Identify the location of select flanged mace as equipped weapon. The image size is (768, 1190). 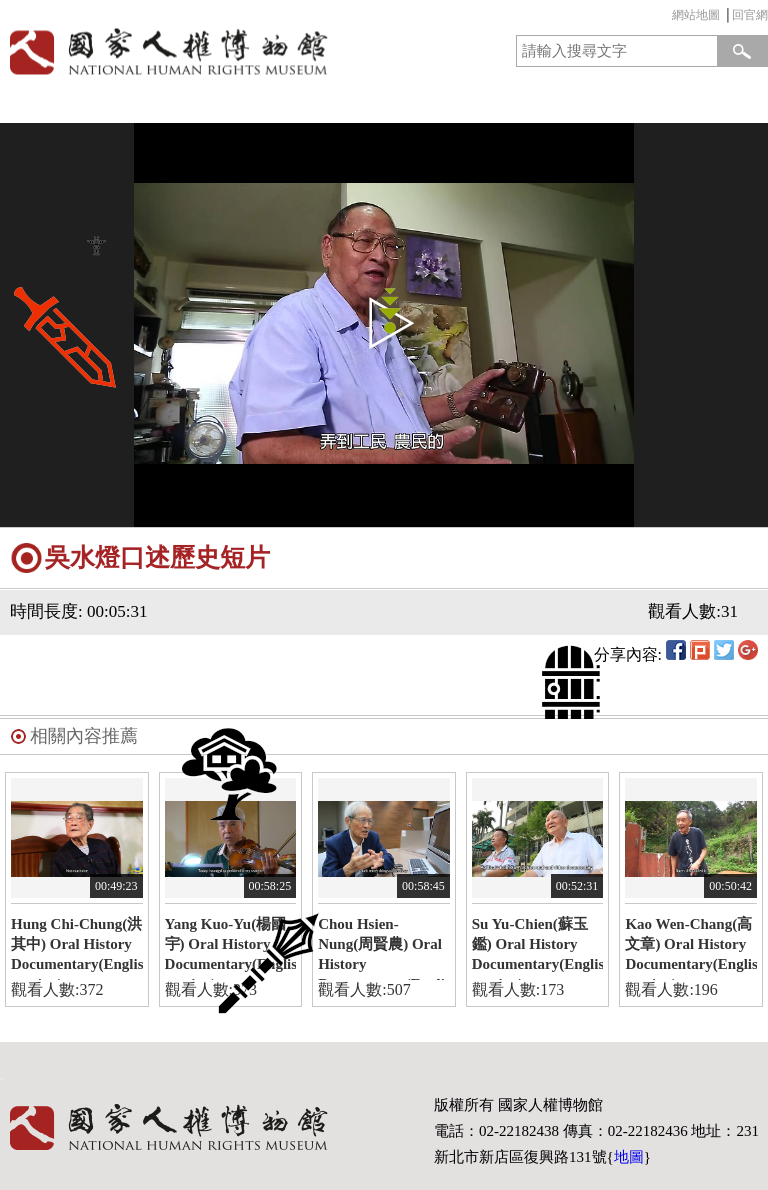
(269, 962).